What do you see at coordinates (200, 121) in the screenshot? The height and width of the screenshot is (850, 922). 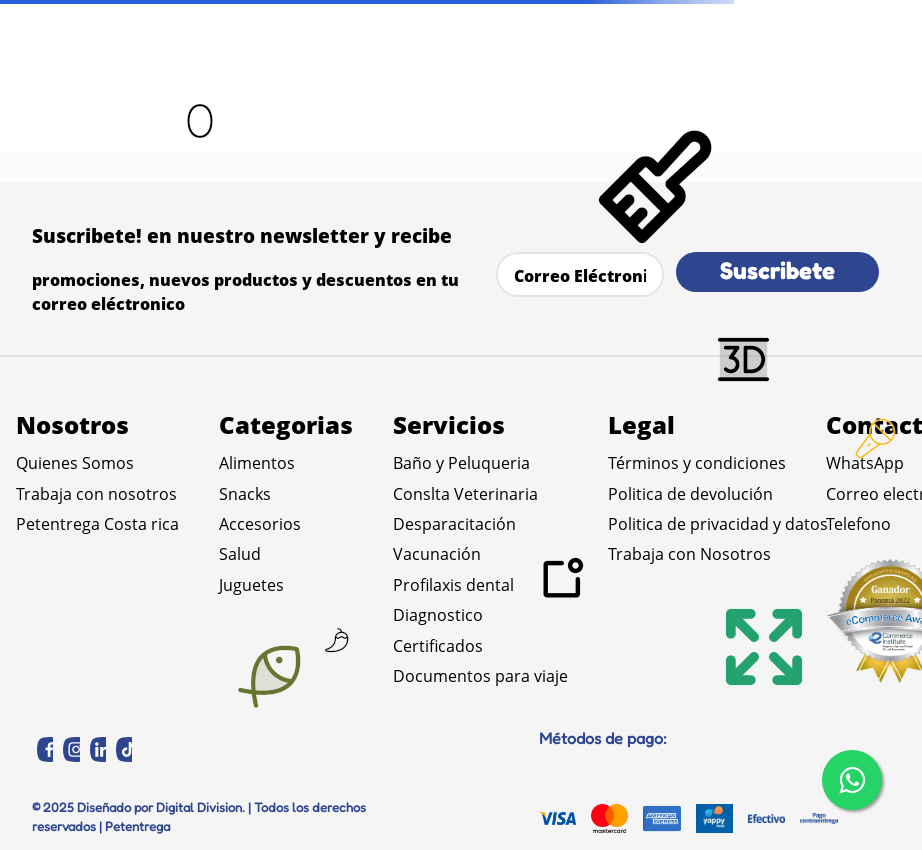 I see `indicates zero items or empty count` at bounding box center [200, 121].